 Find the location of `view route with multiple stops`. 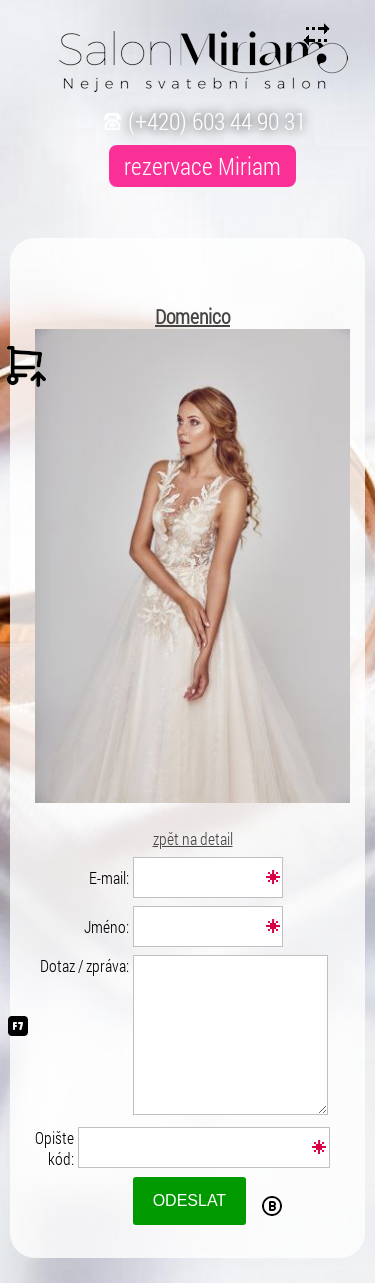

view route with multiple stops is located at coordinates (316, 34).